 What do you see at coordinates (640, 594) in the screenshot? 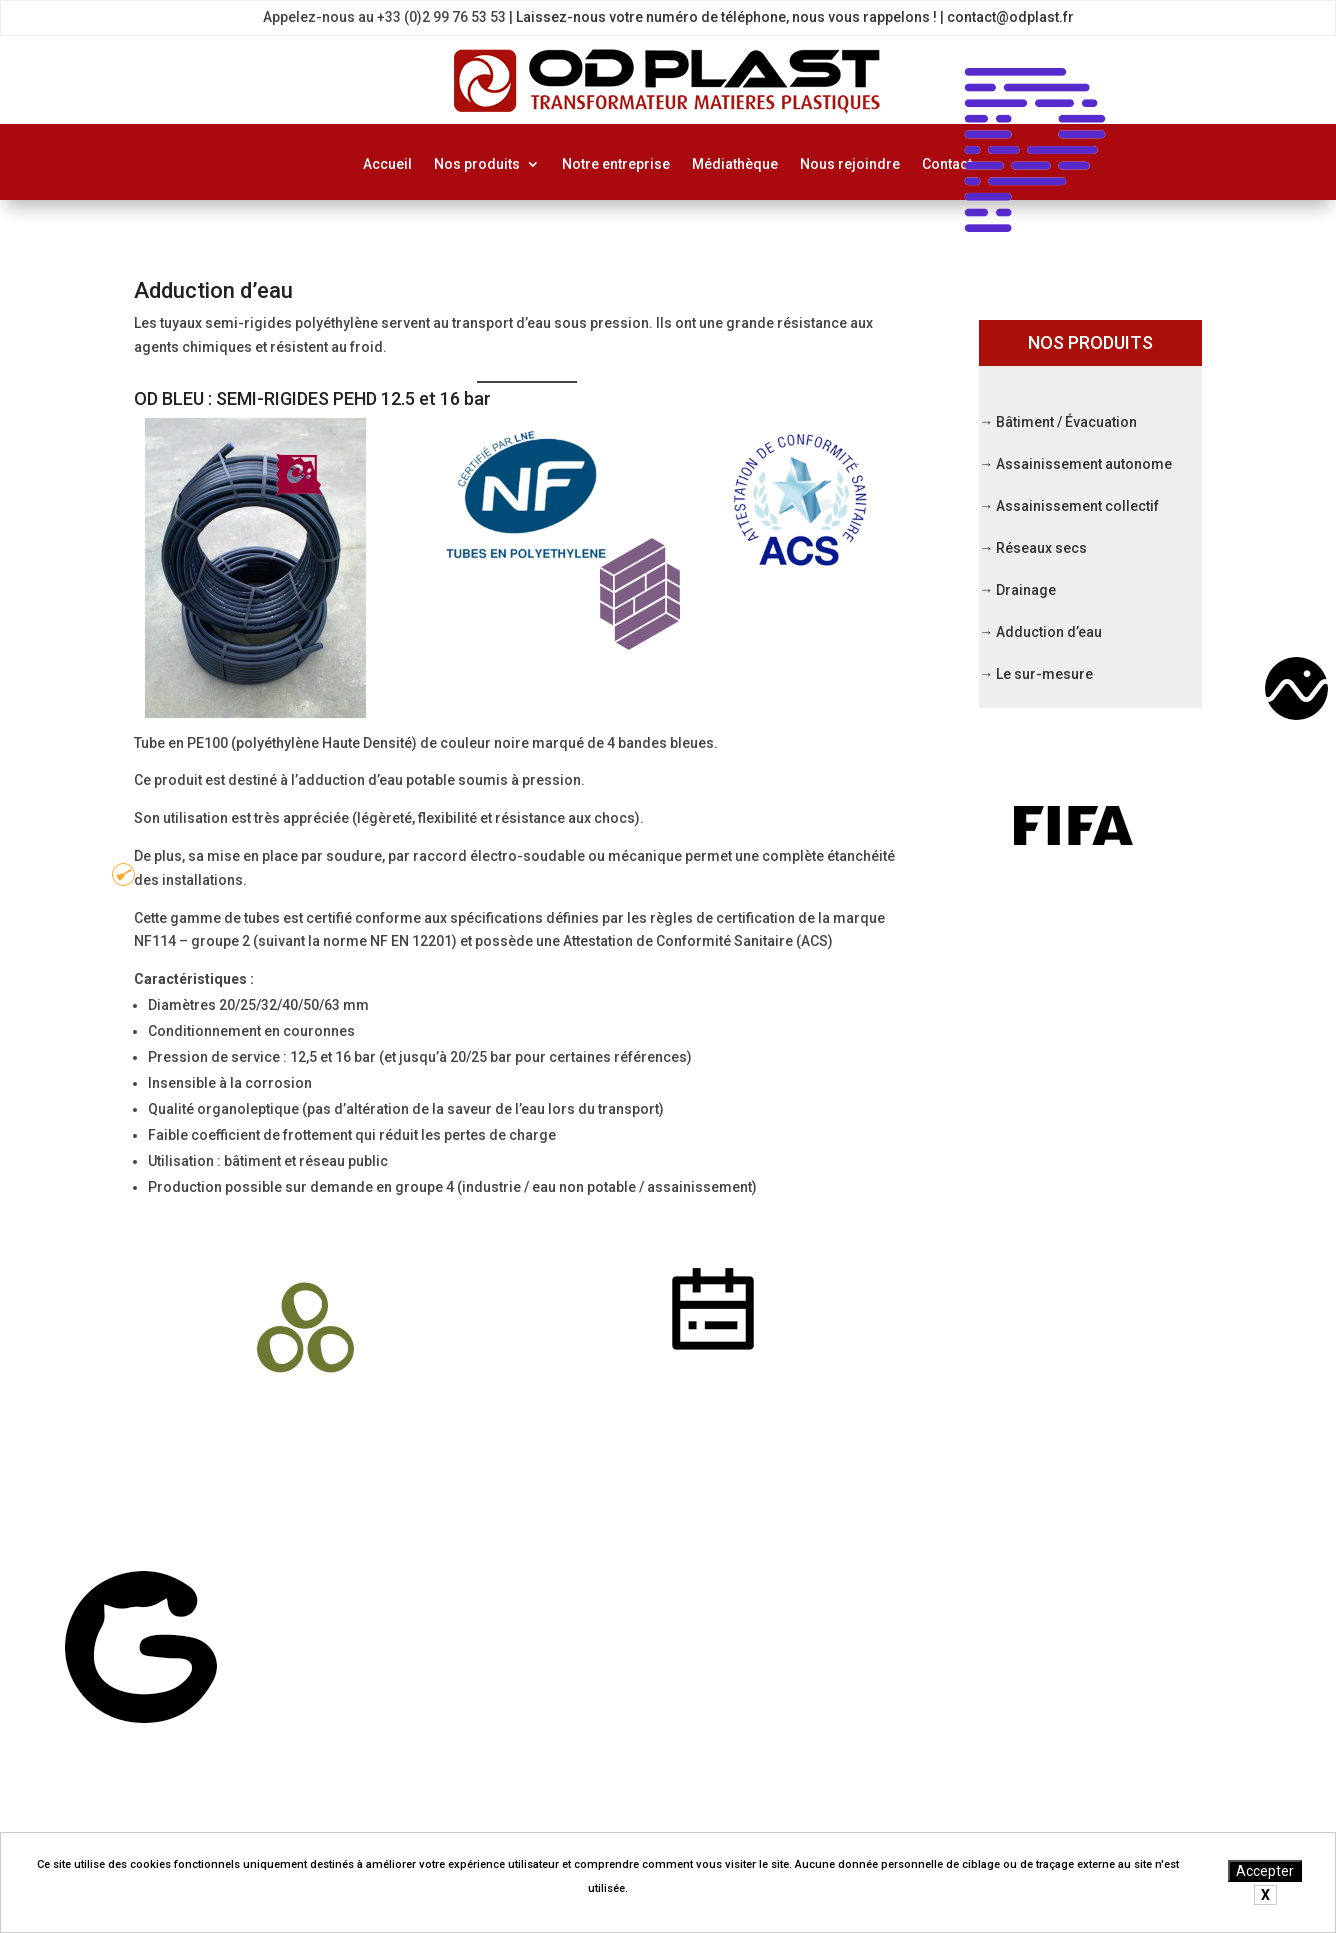
I see `Formik library logo` at bounding box center [640, 594].